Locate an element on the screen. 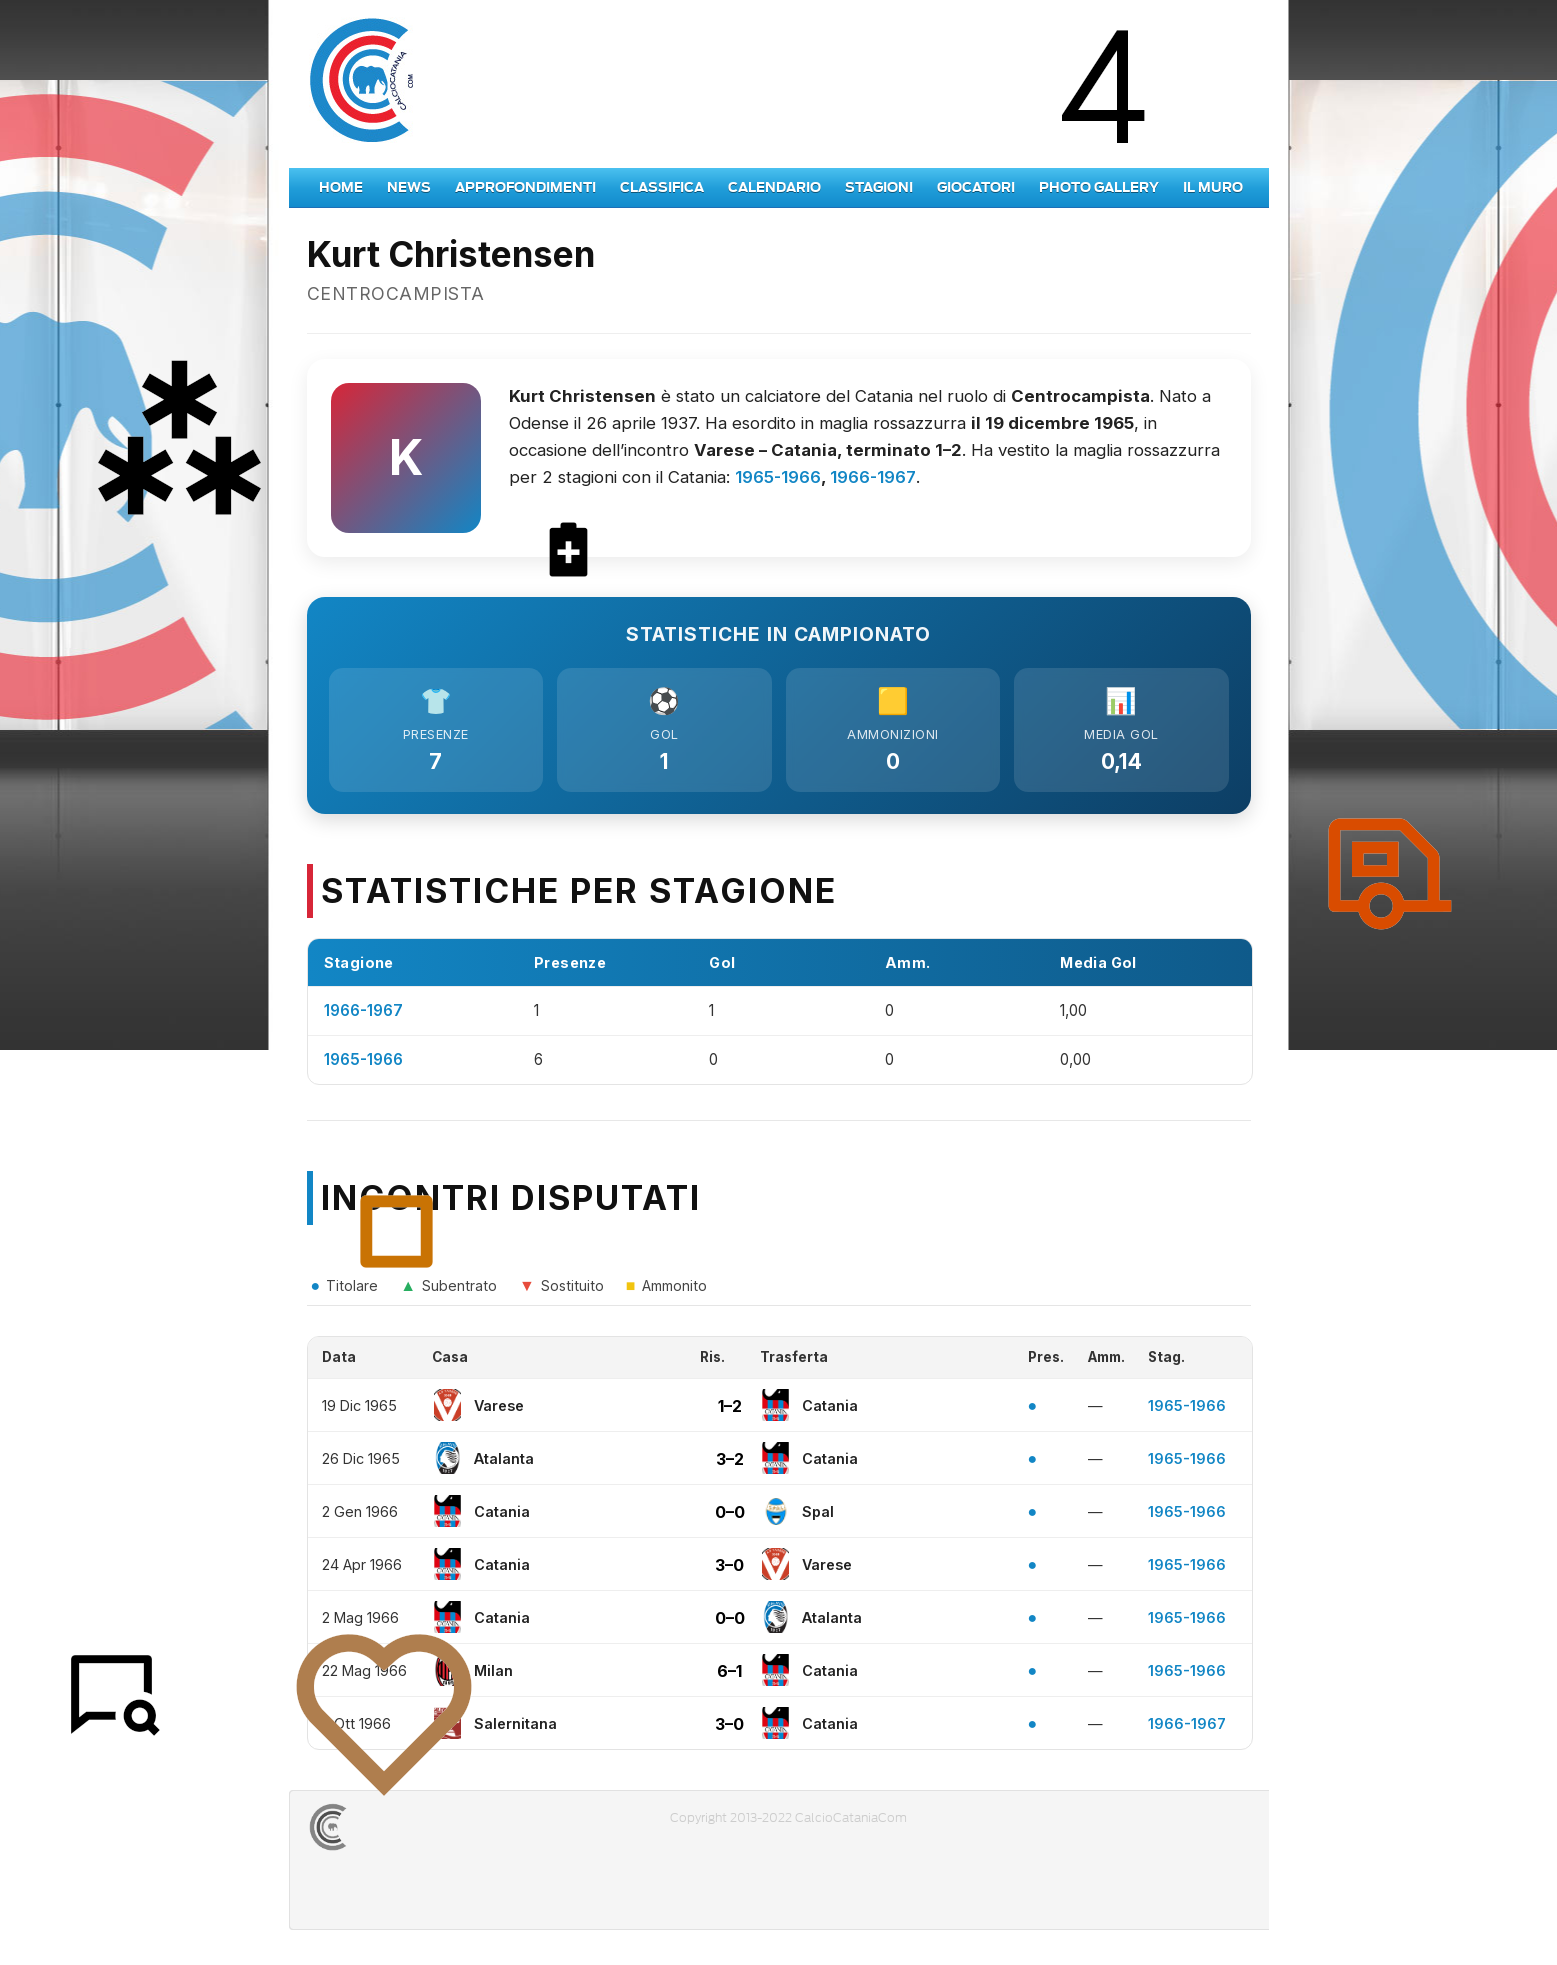 The image size is (1557, 1965). view caravan or RV rental options is located at coordinates (1387, 871).